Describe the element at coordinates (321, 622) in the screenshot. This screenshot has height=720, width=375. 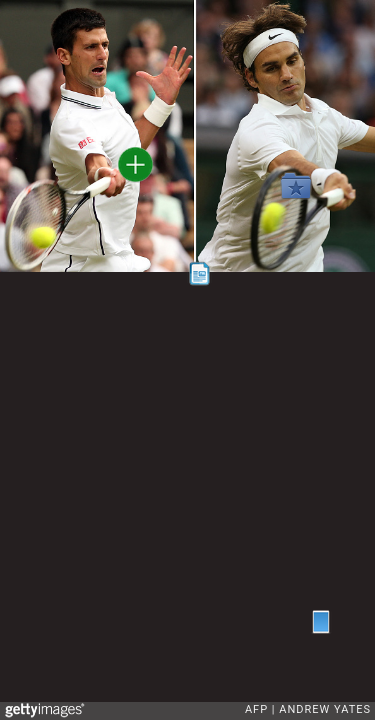
I see `iPad Pro with cellular connectivity` at that location.